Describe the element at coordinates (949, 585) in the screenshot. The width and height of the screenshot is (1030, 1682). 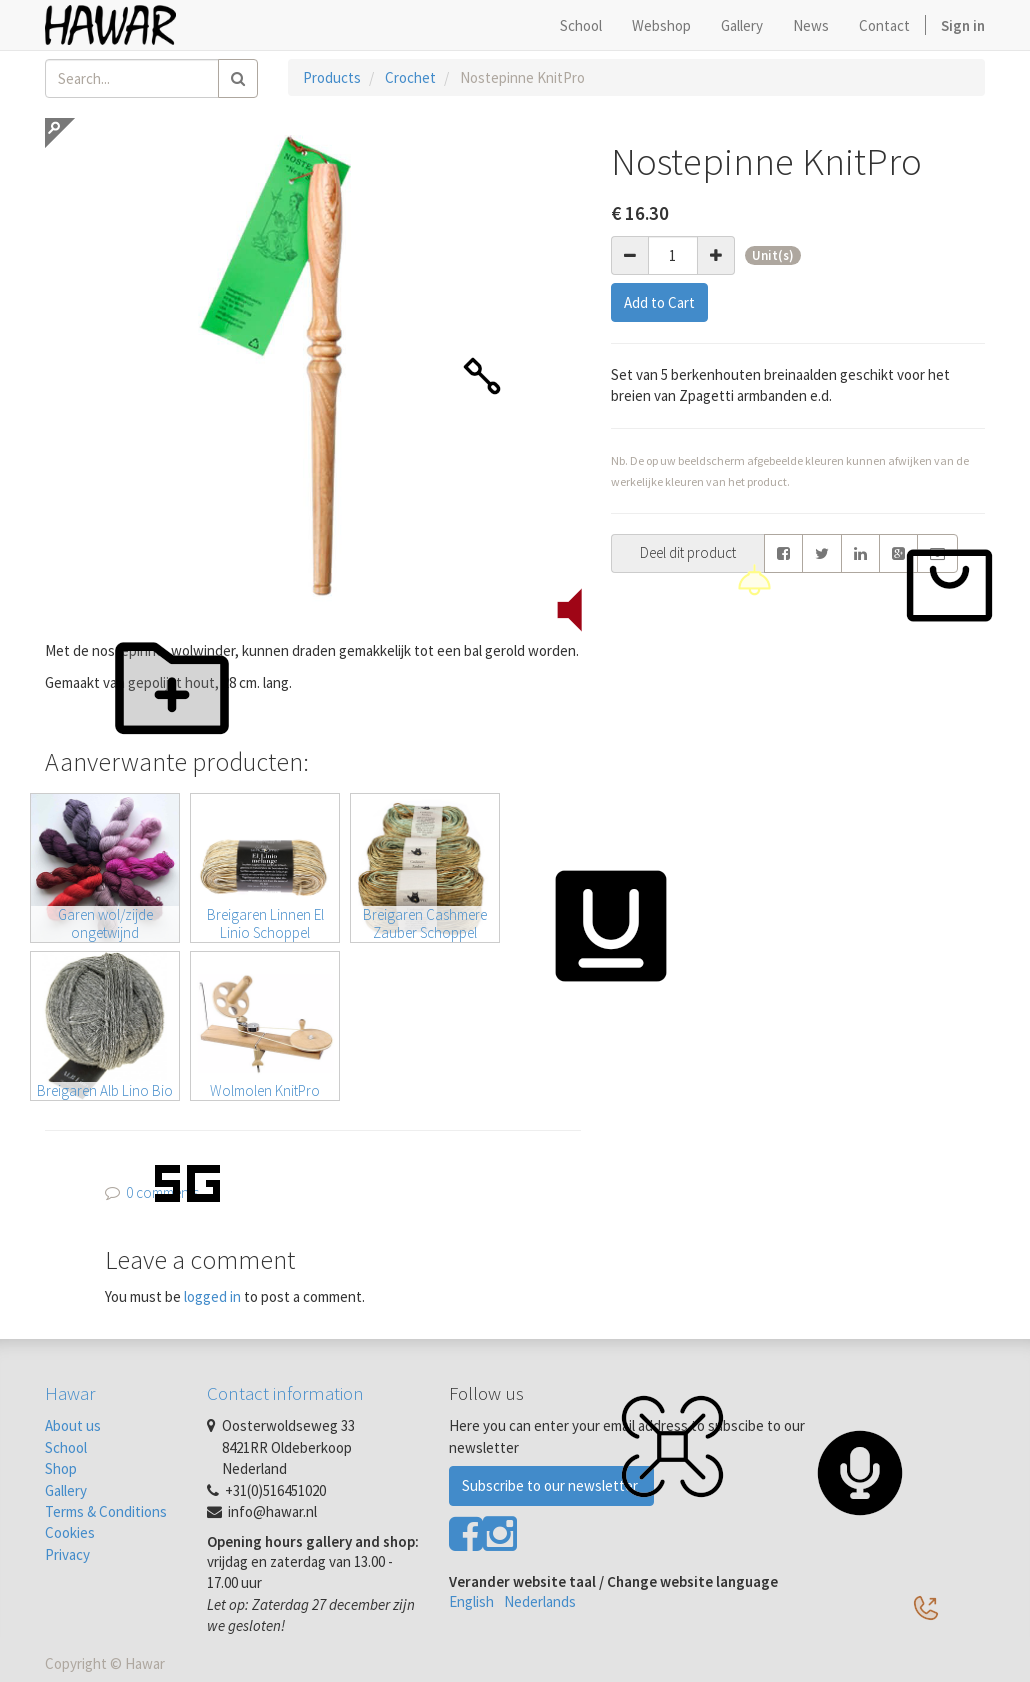
I see `view your shopping cart` at that location.